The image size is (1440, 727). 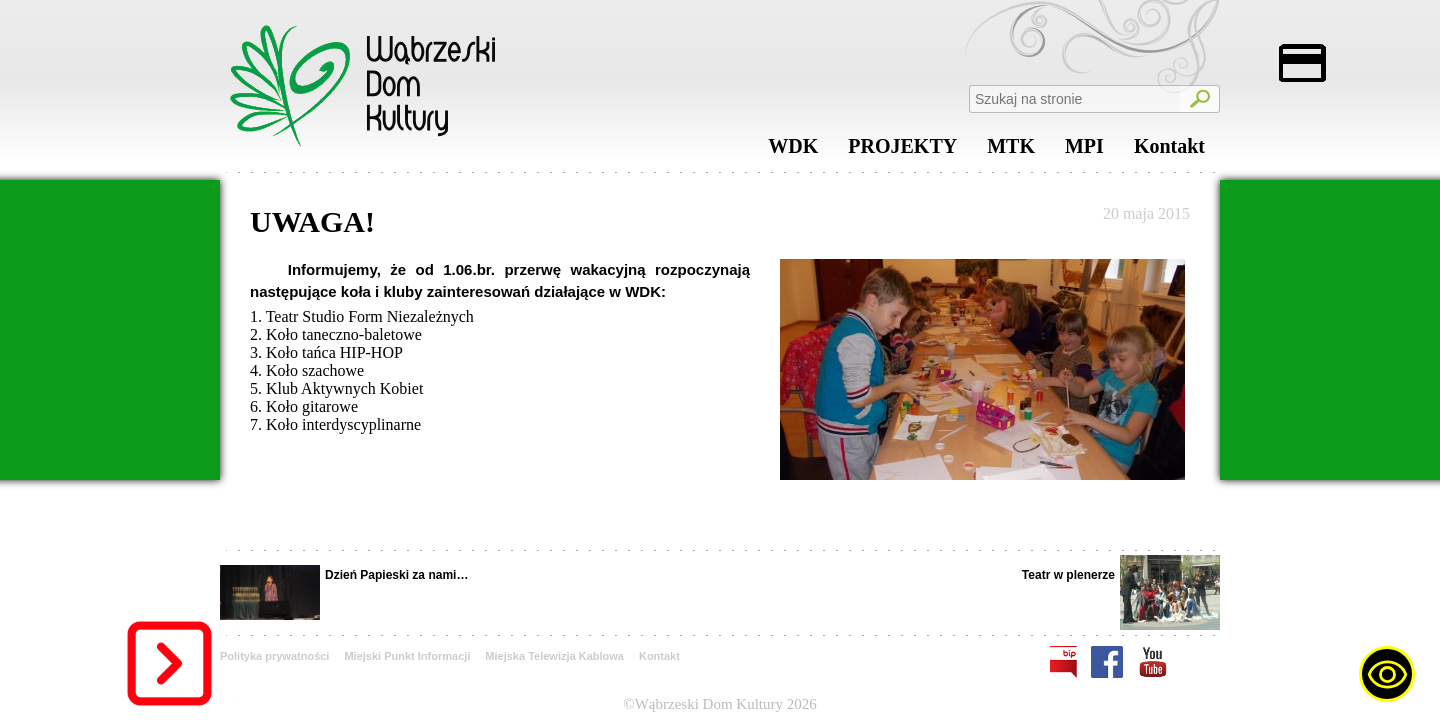 I want to click on access payment methods, so click(x=1302, y=63).